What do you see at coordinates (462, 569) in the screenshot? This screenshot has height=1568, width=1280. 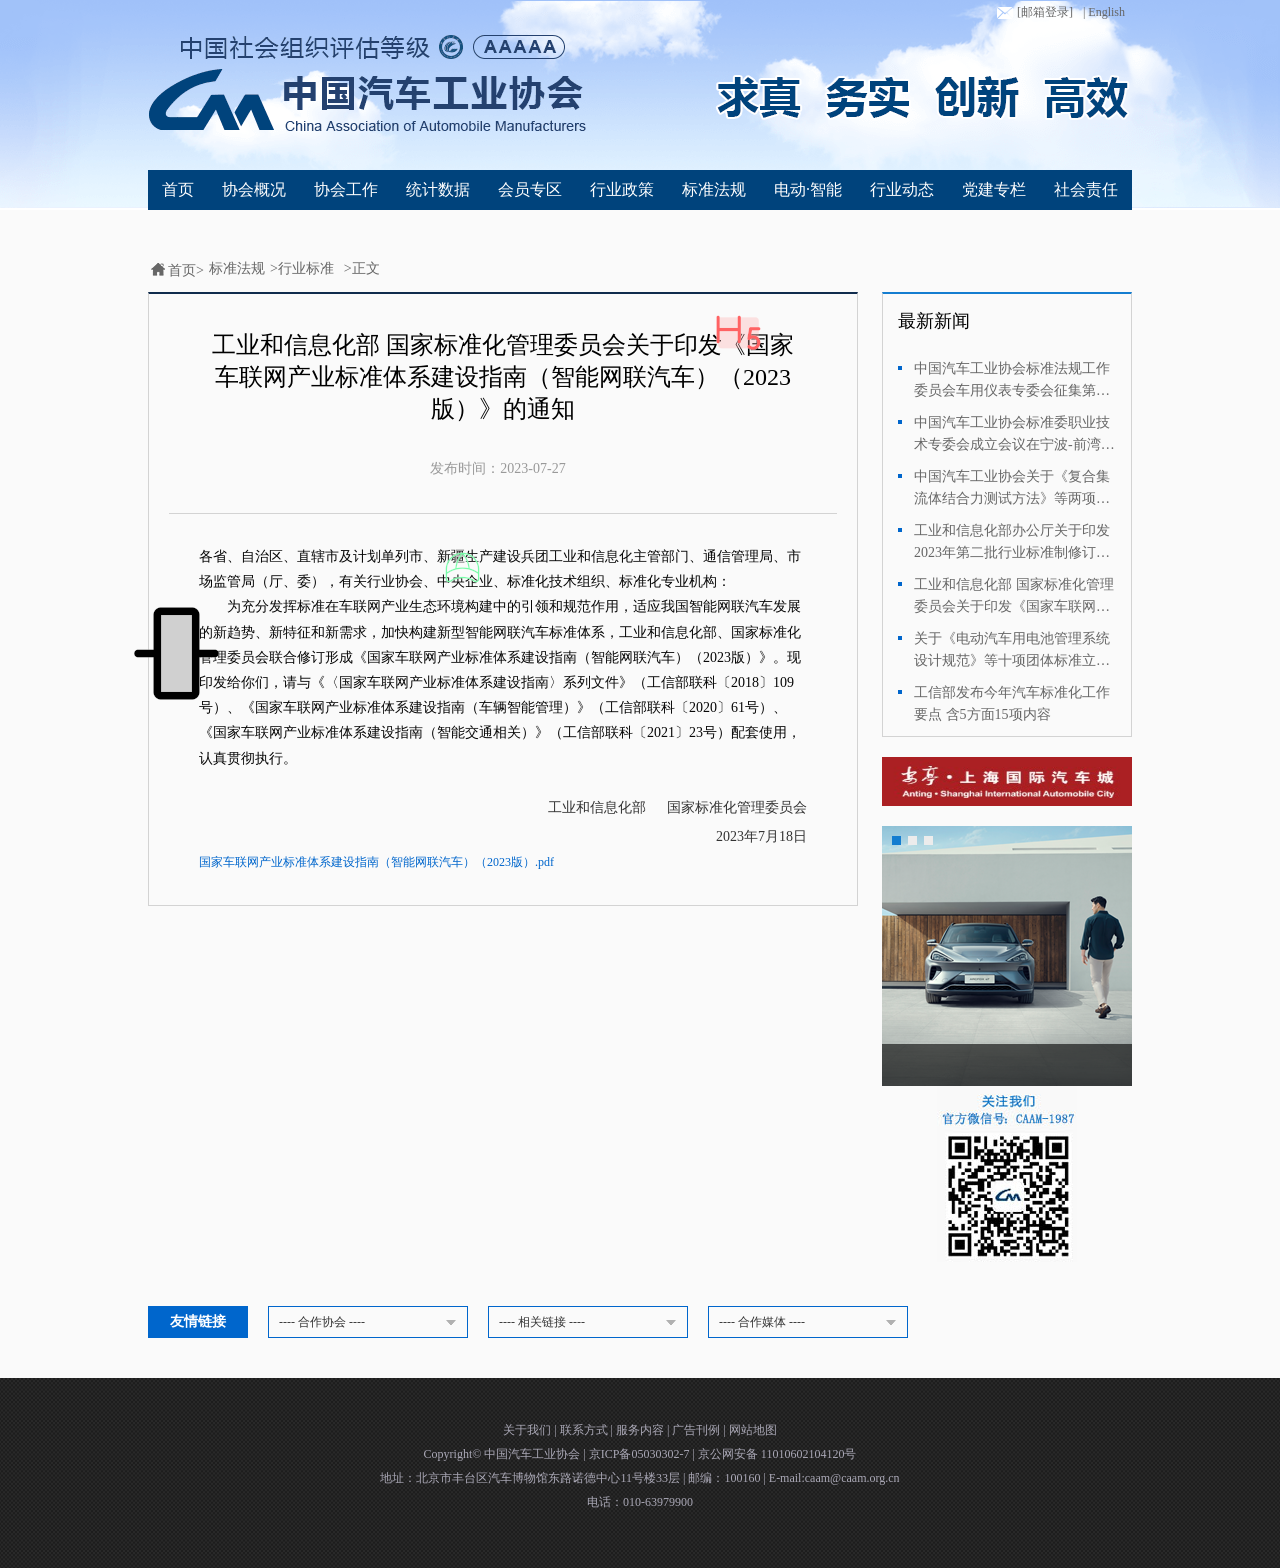 I see `select headwear or cap accessory` at bounding box center [462, 569].